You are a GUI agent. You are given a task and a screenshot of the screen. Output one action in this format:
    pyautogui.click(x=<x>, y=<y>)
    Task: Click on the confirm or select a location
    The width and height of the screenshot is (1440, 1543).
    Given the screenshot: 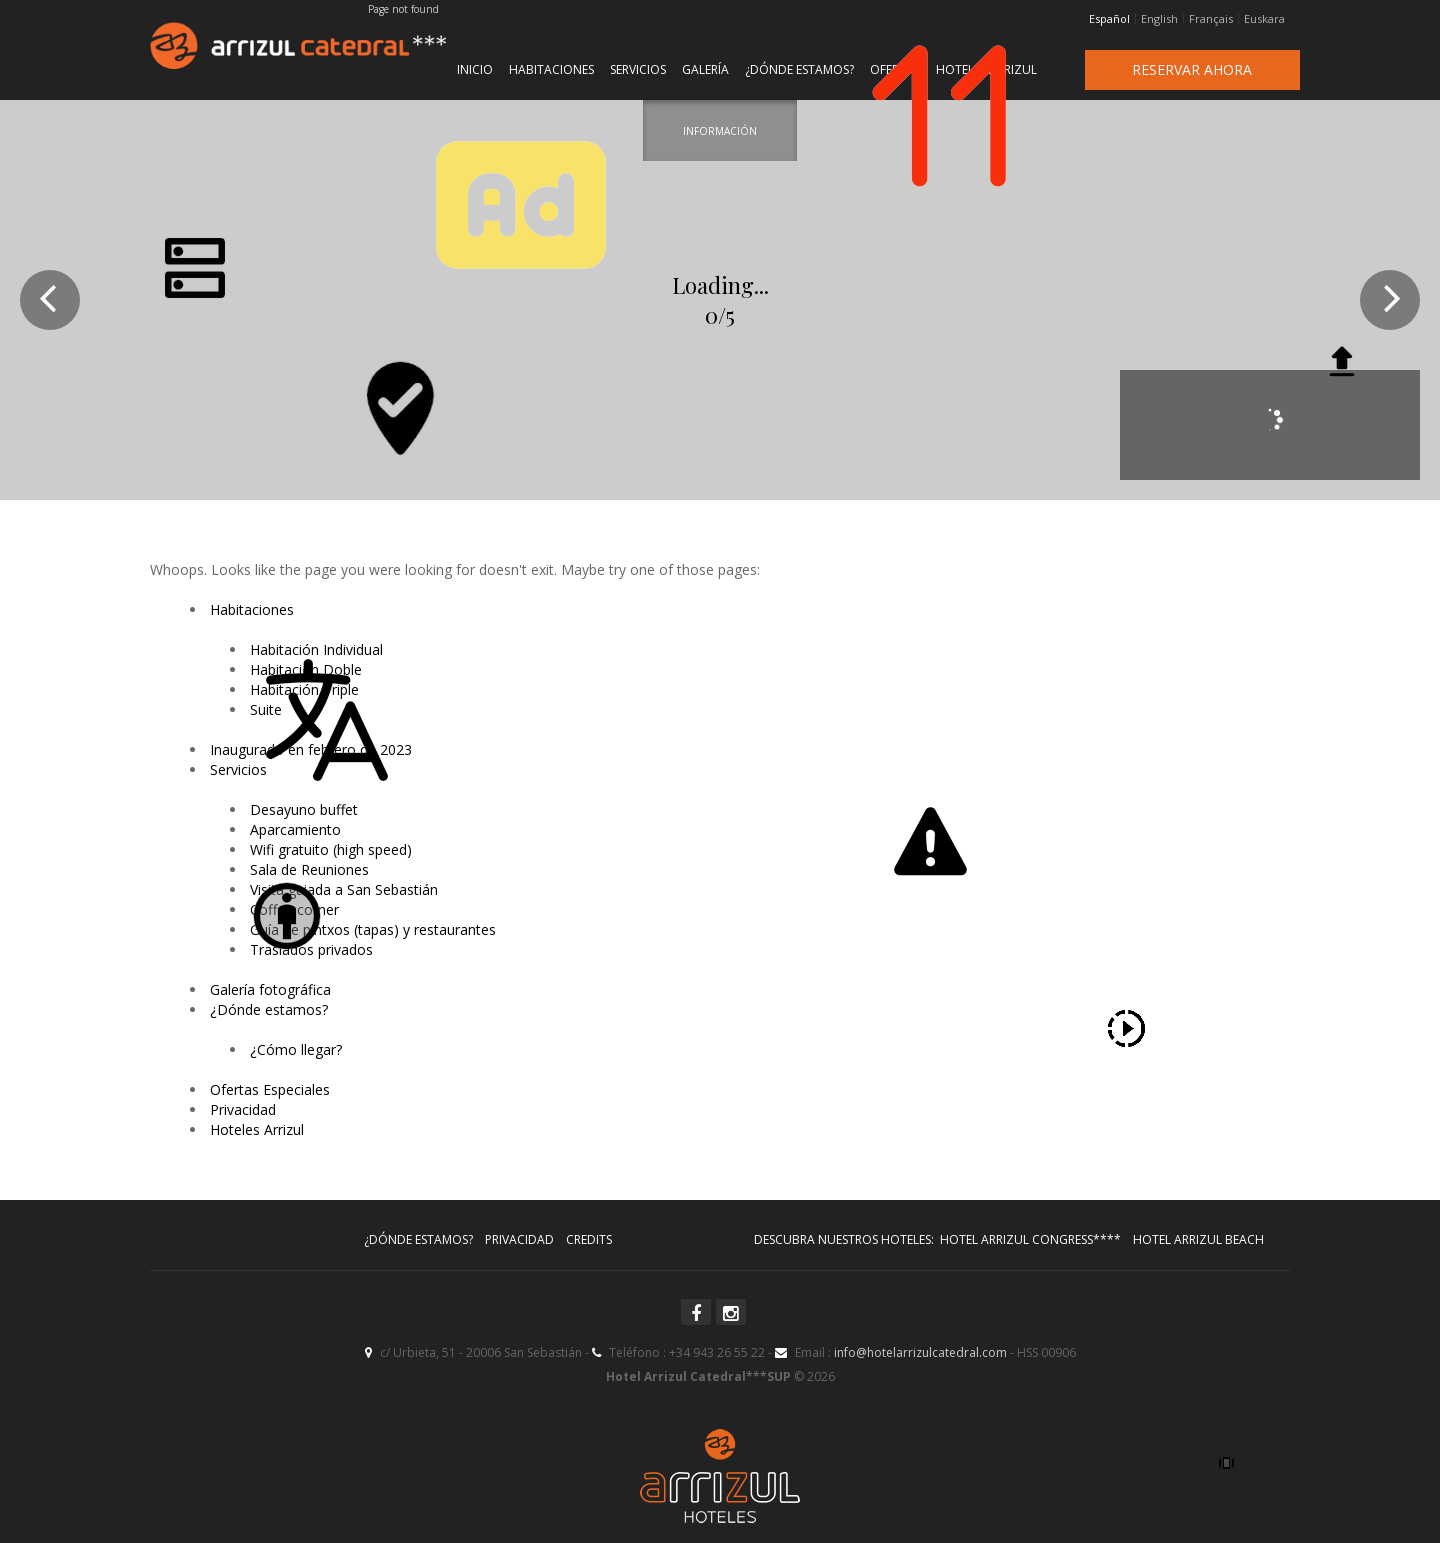 What is the action you would take?
    pyautogui.click(x=400, y=409)
    